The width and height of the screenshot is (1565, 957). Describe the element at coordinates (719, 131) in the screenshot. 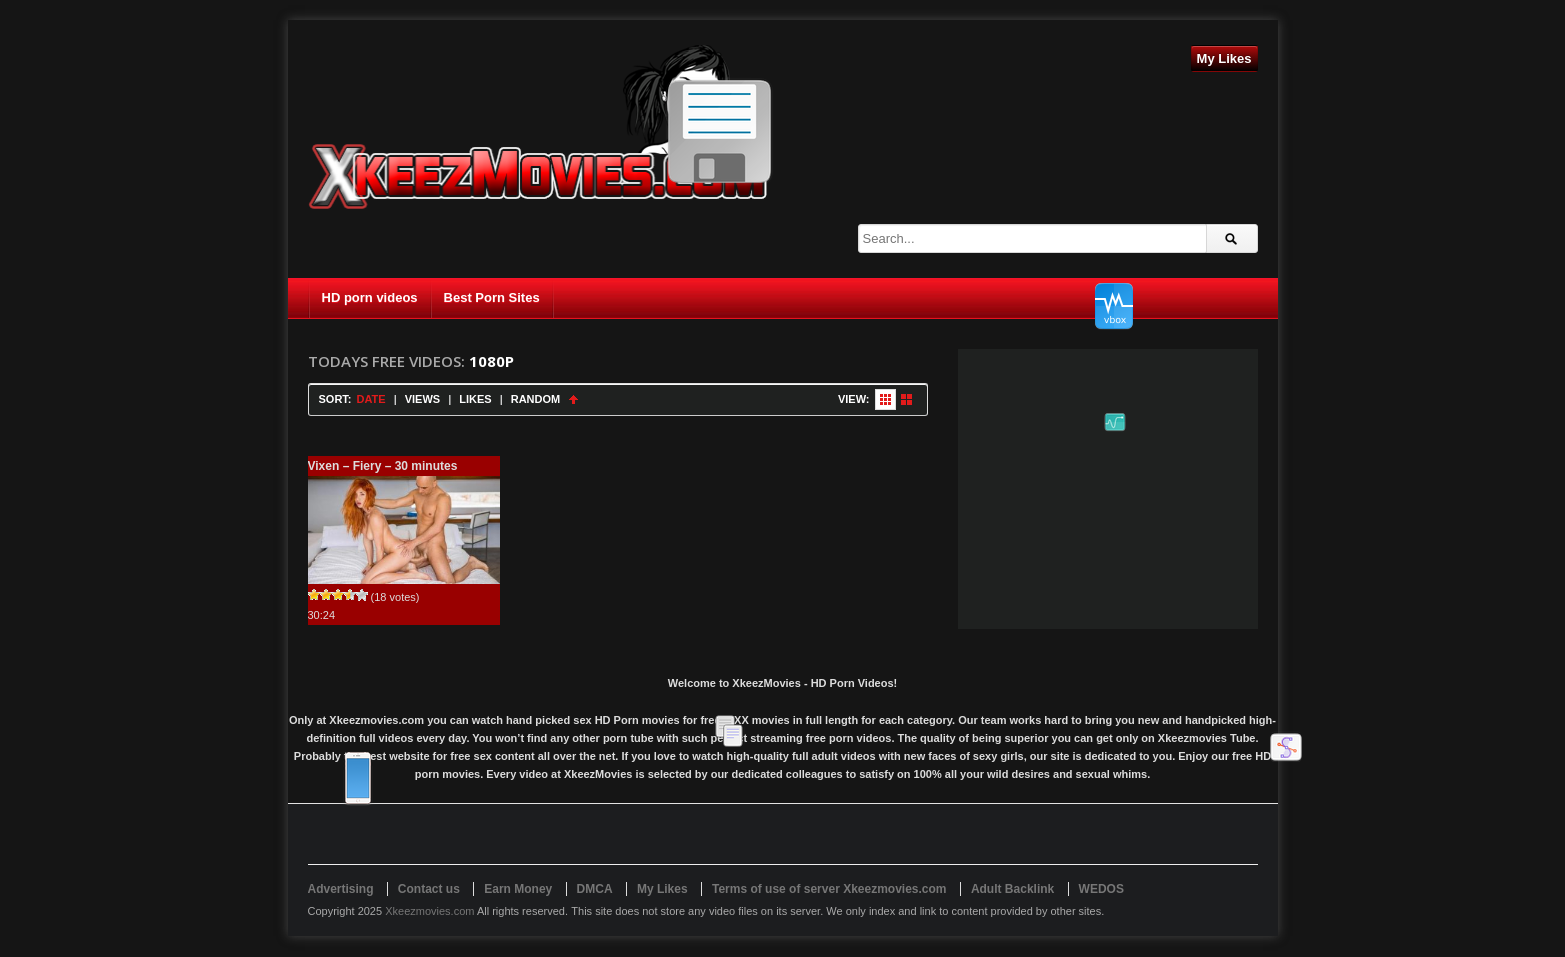

I see `save file or document` at that location.